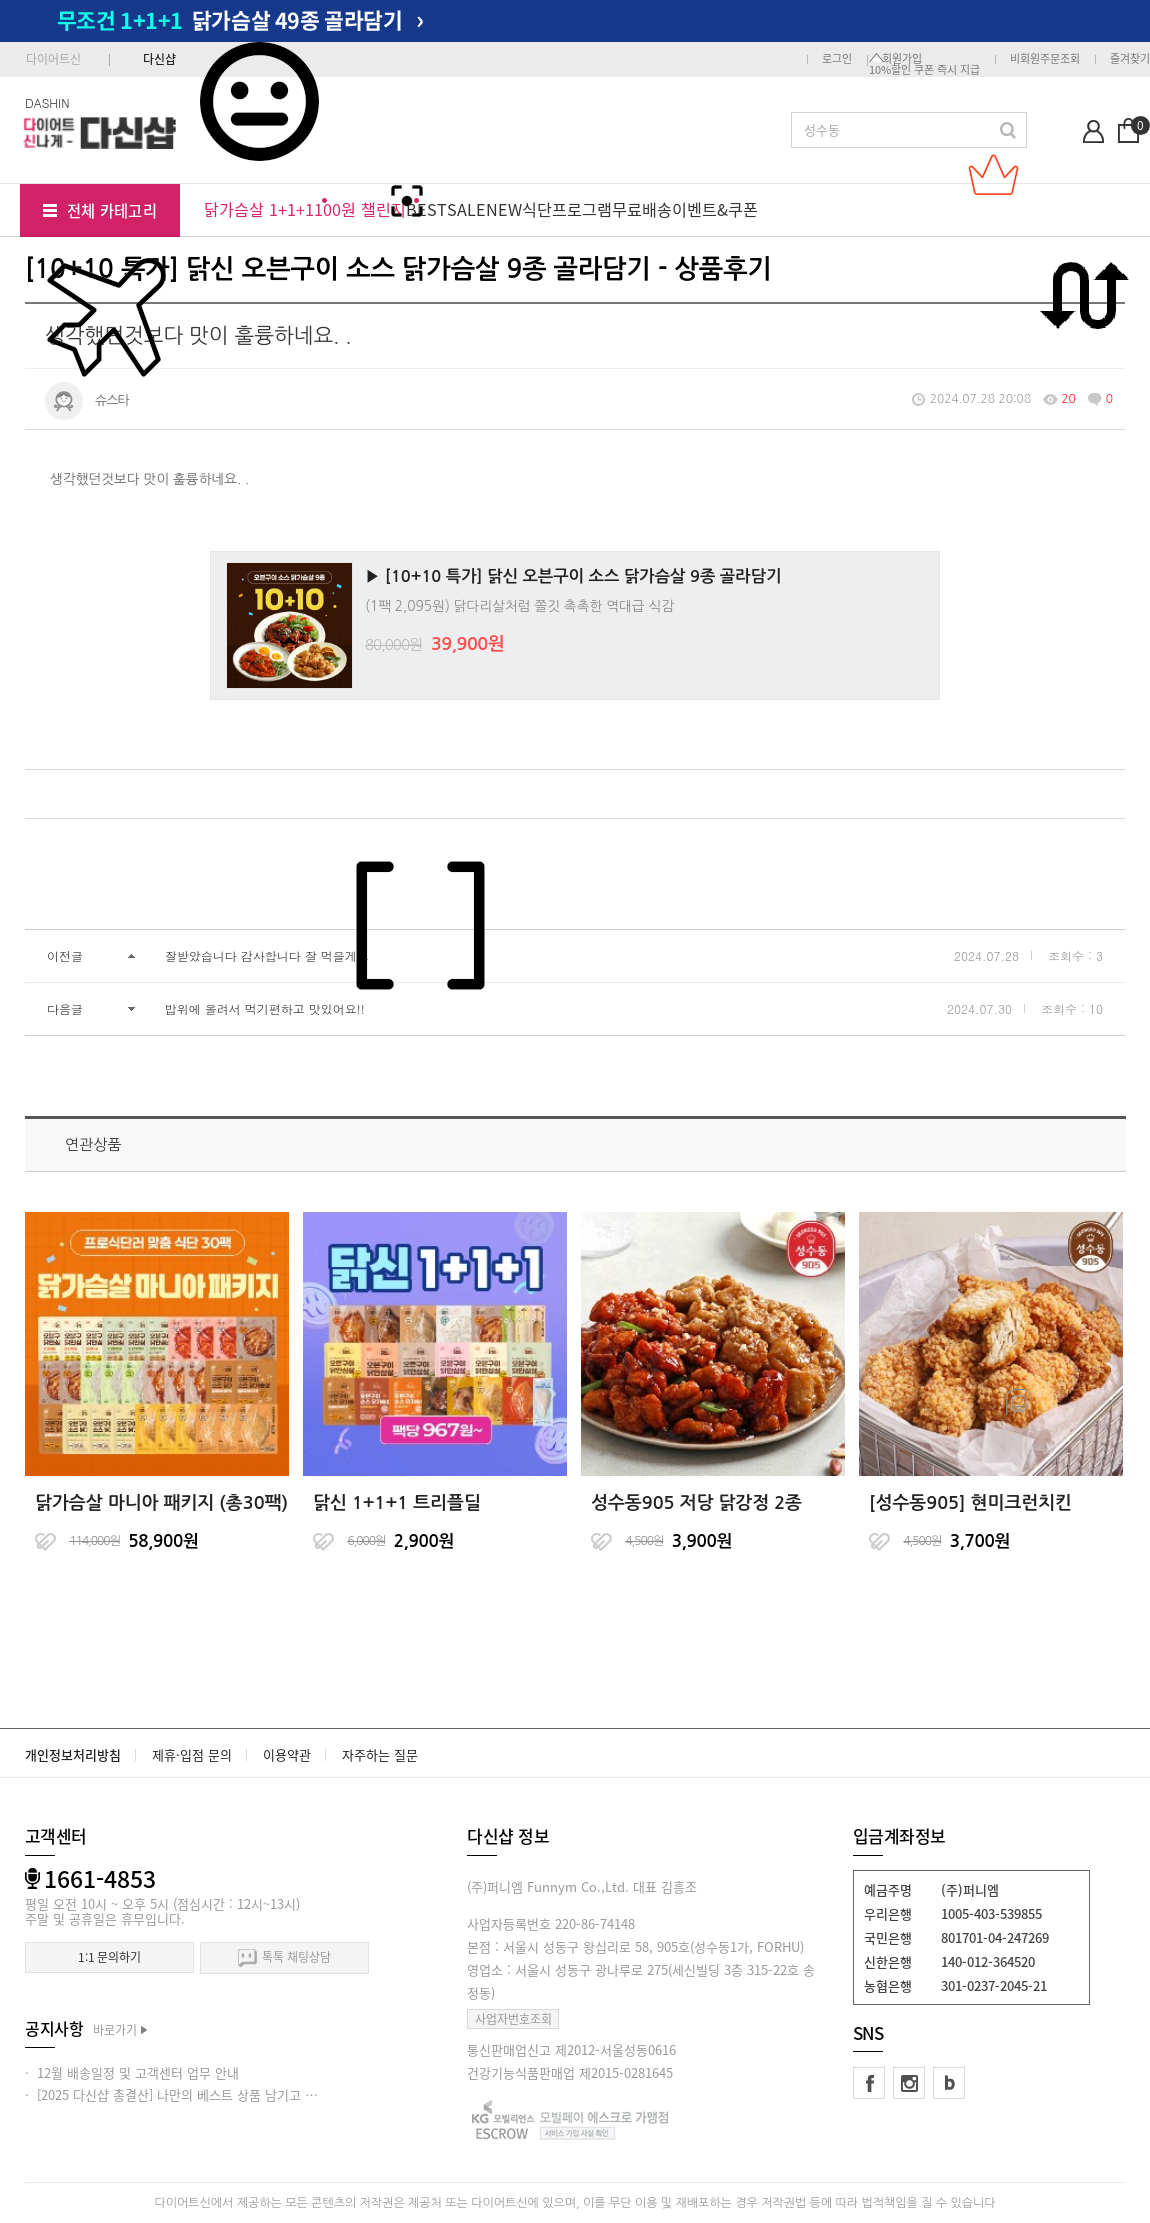 The height and width of the screenshot is (2223, 1150). What do you see at coordinates (109, 315) in the screenshot?
I see `enable airplane mode` at bounding box center [109, 315].